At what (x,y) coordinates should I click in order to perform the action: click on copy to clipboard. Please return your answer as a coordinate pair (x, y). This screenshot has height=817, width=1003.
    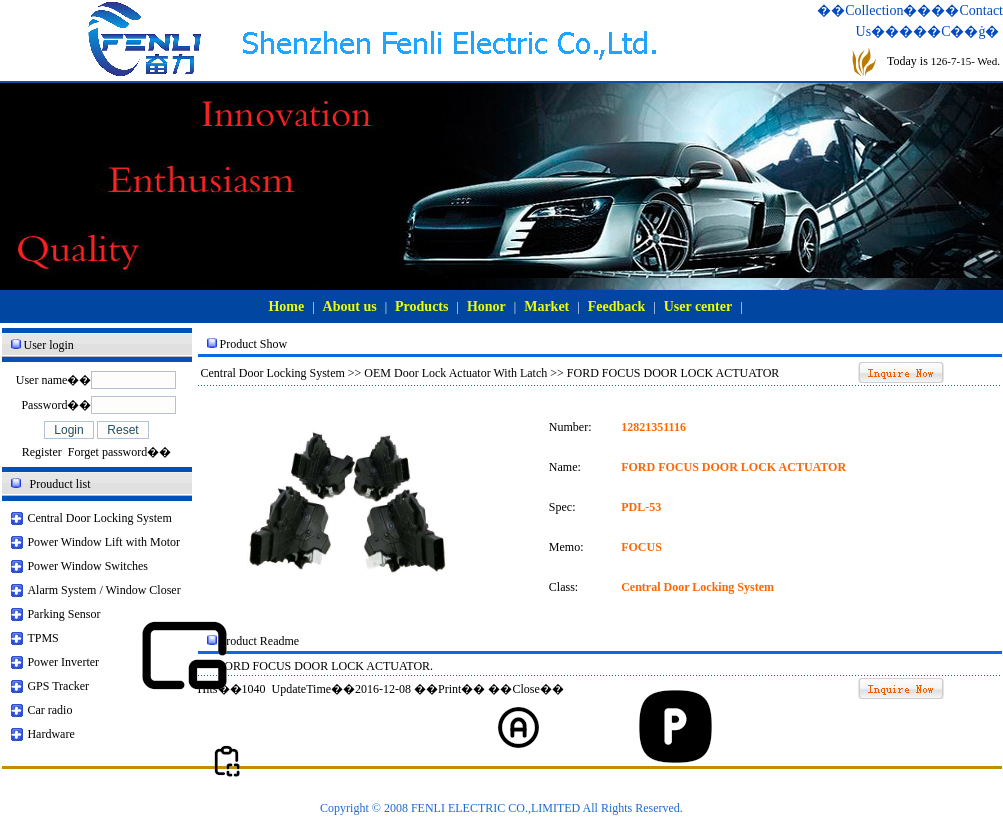
    Looking at the image, I should click on (226, 760).